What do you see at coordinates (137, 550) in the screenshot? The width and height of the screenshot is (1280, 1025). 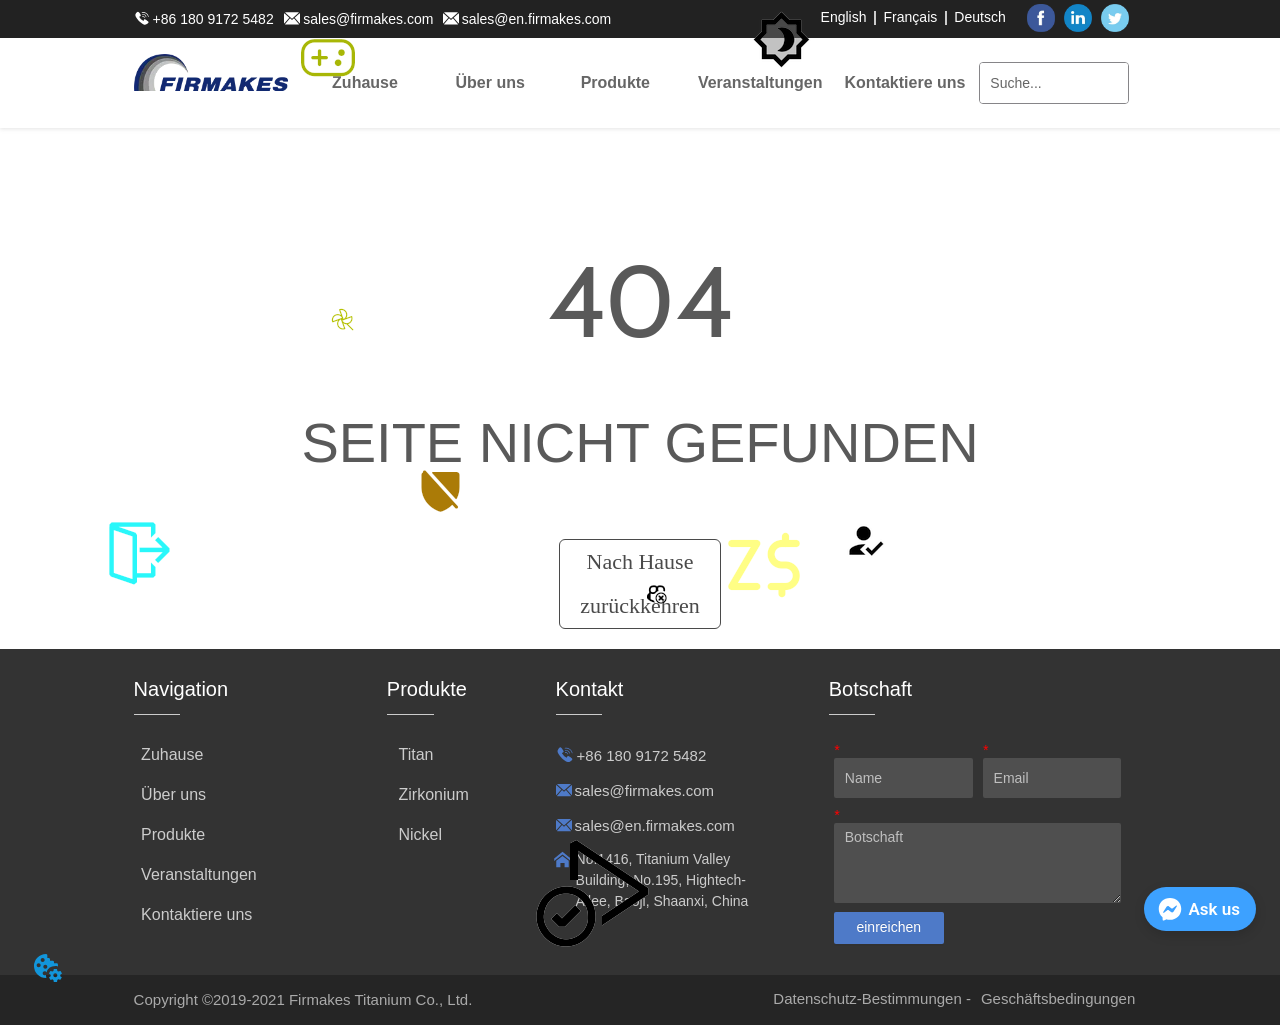 I see `sign out of your account` at bounding box center [137, 550].